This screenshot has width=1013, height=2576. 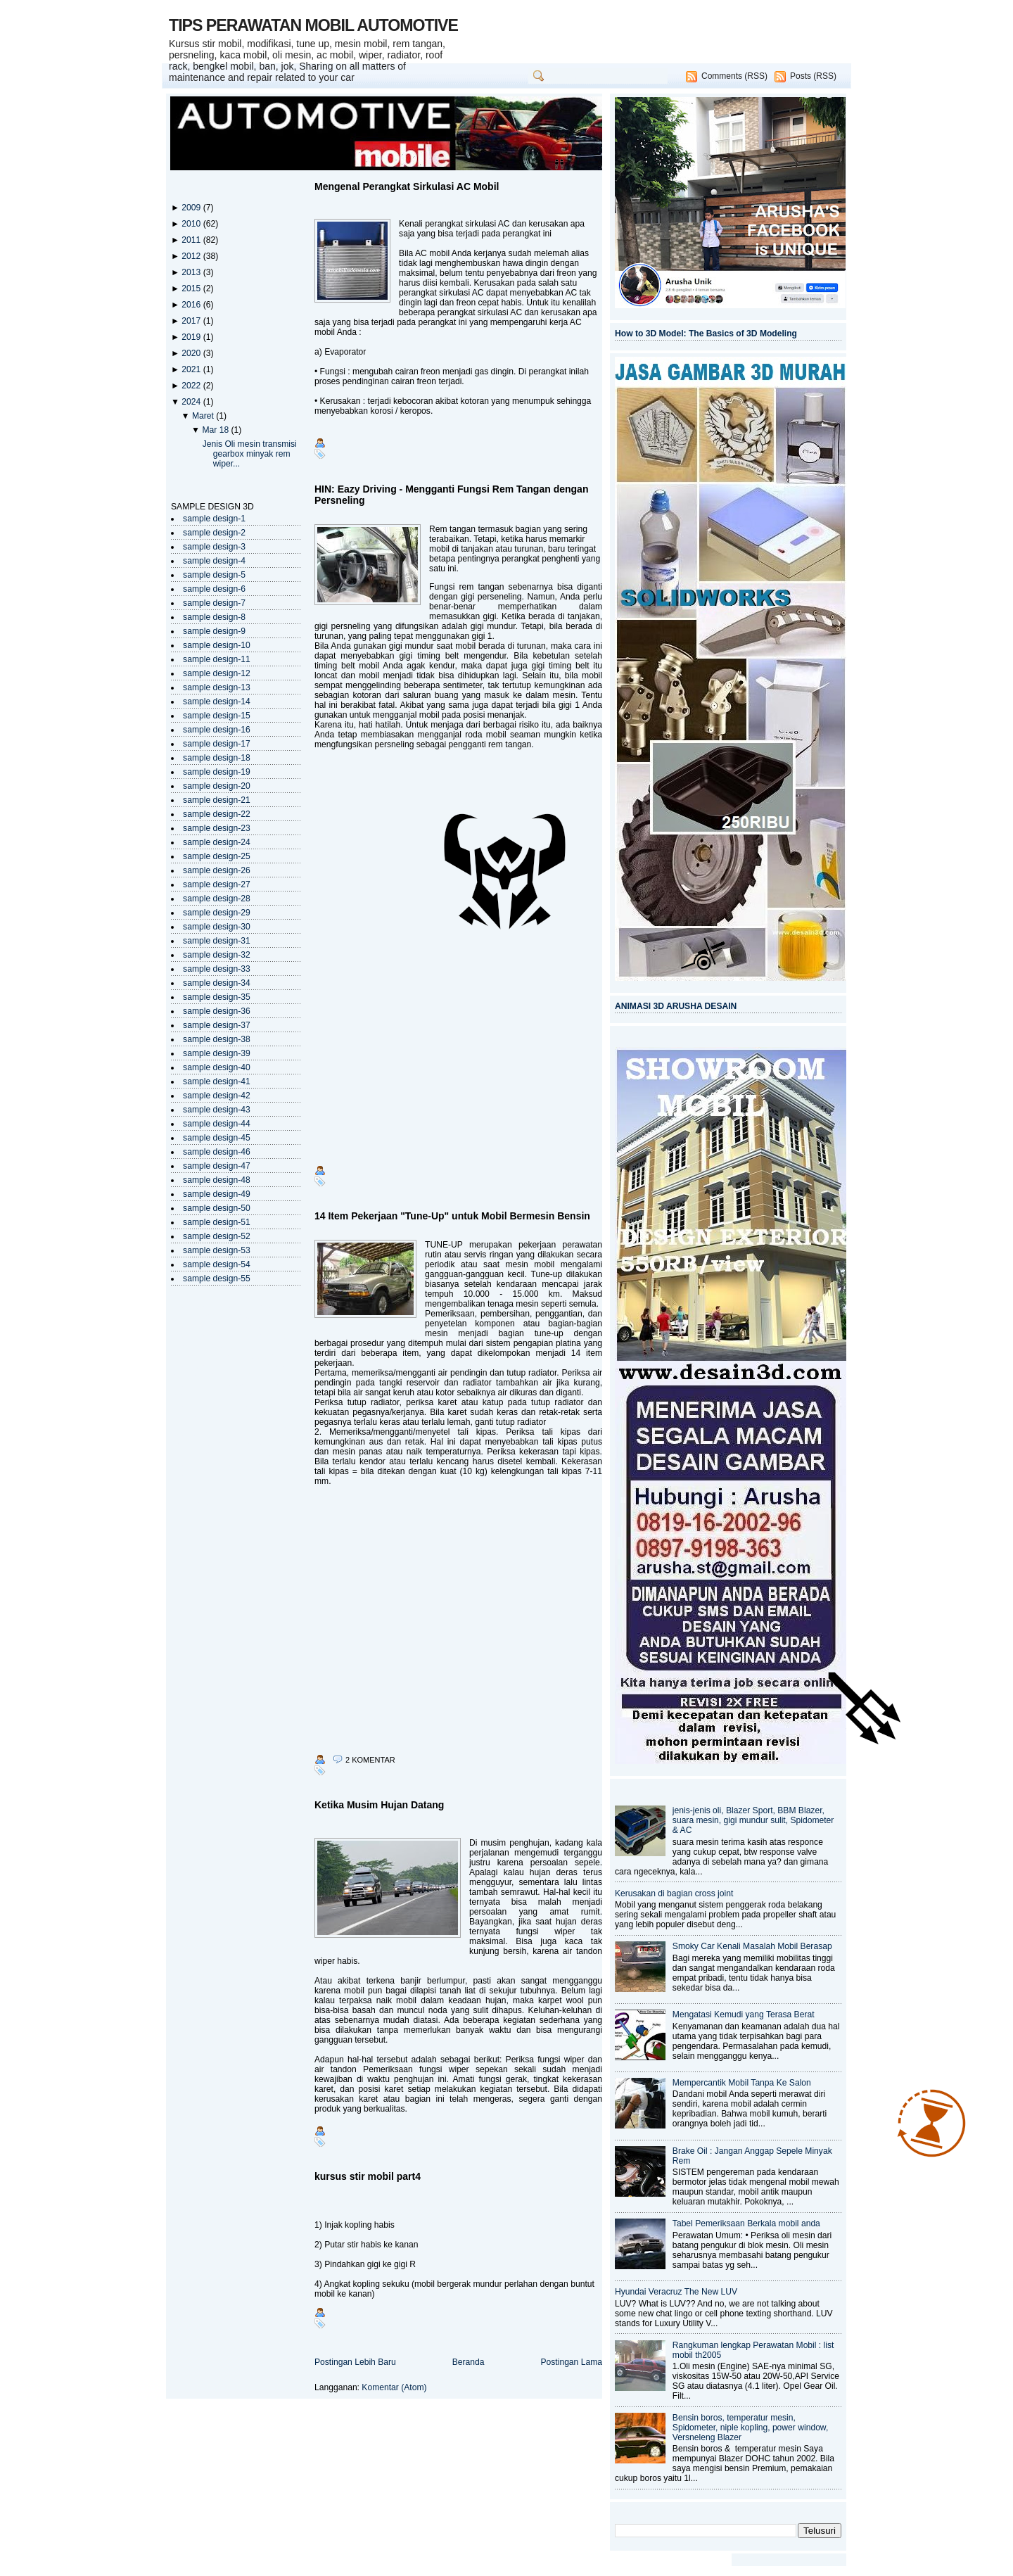 I want to click on select warrior or tank character class, so click(x=504, y=870).